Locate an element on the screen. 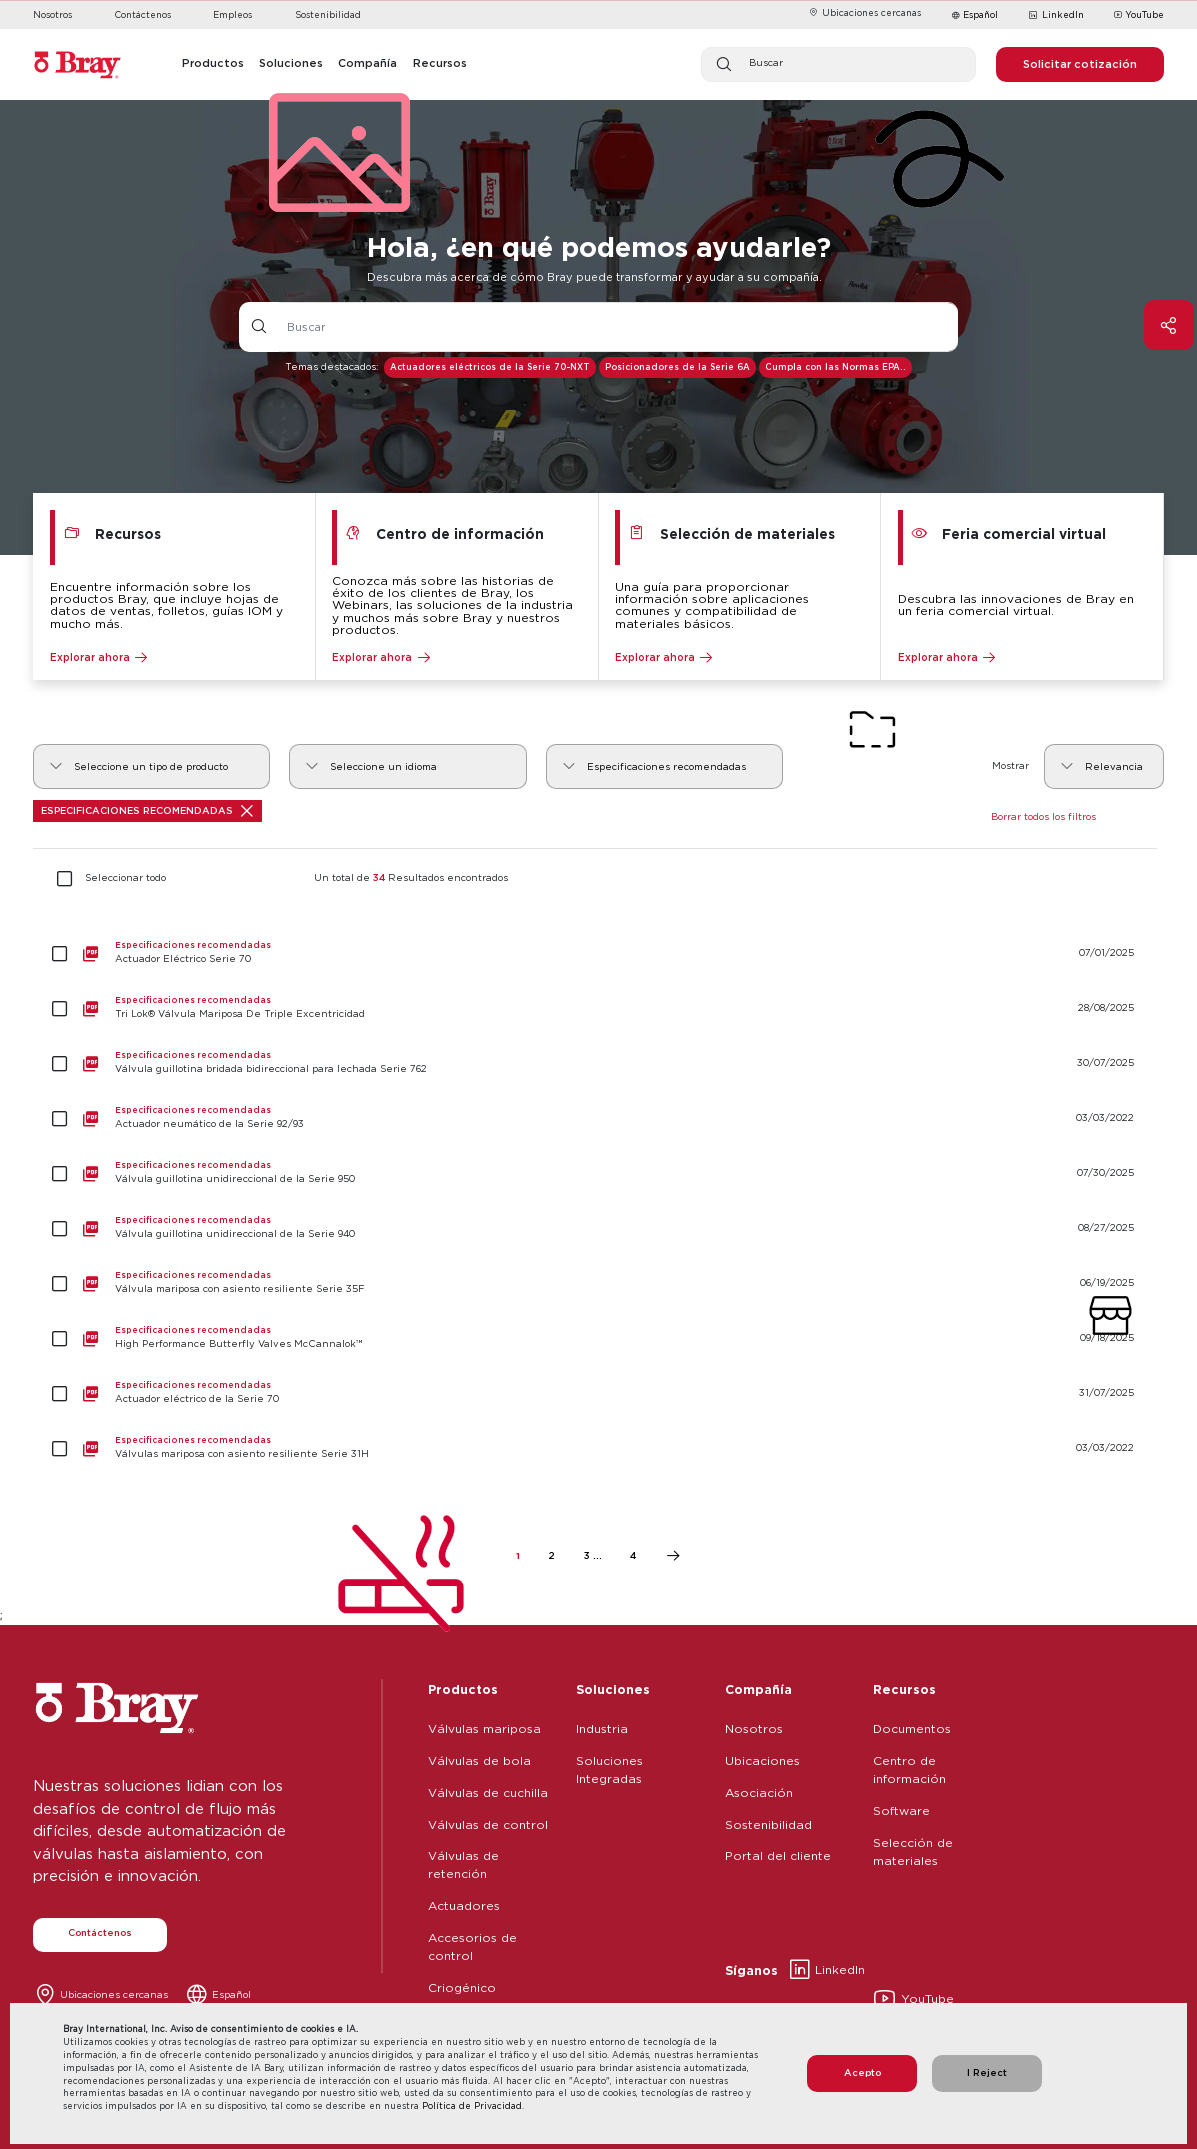  browse the online store or marketplace is located at coordinates (1110, 1315).